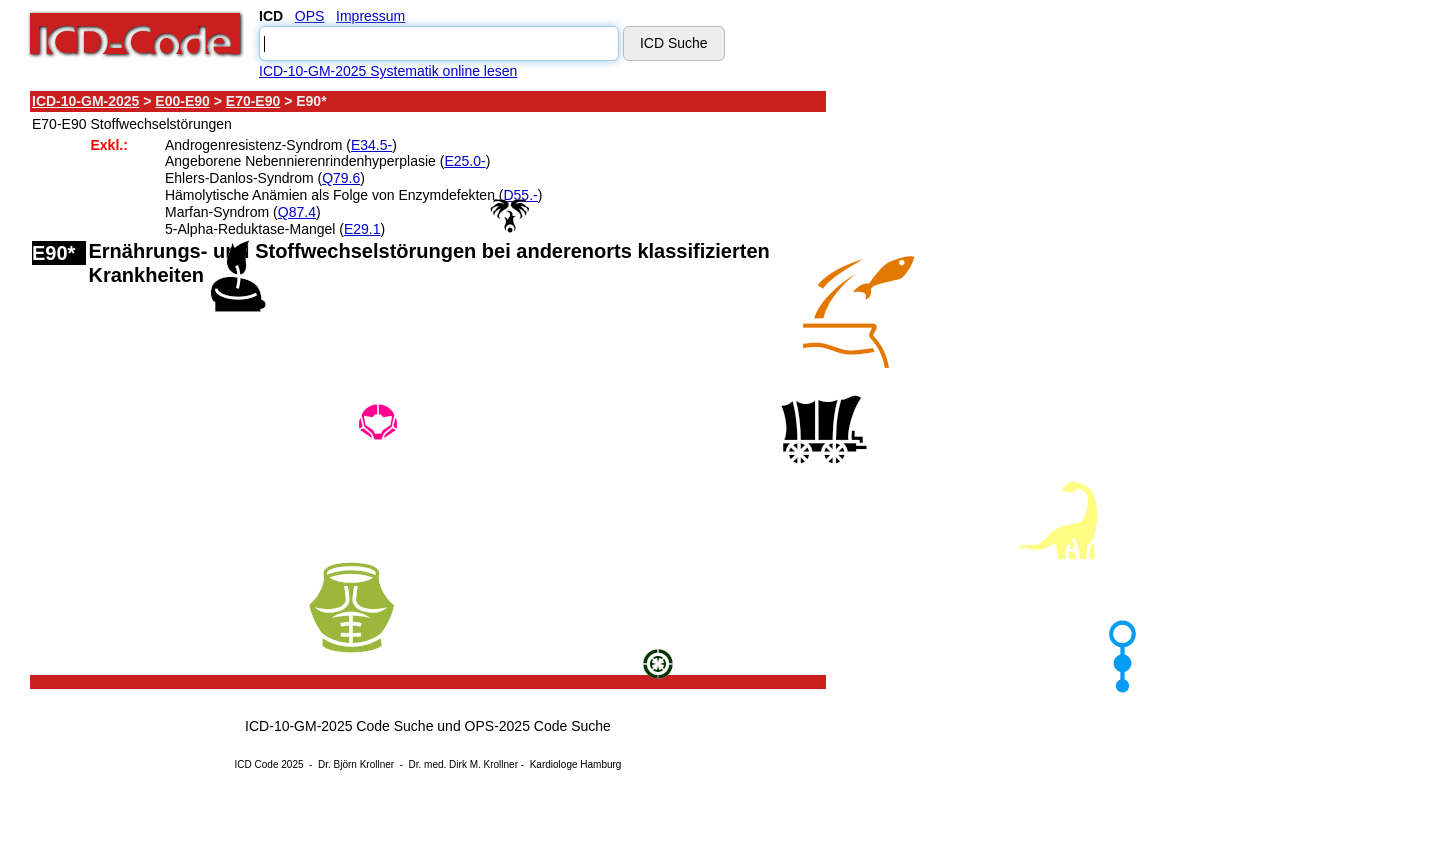 This screenshot has height=843, width=1443. Describe the element at coordinates (1122, 656) in the screenshot. I see `indicates a nodular or clustered data structure` at that location.